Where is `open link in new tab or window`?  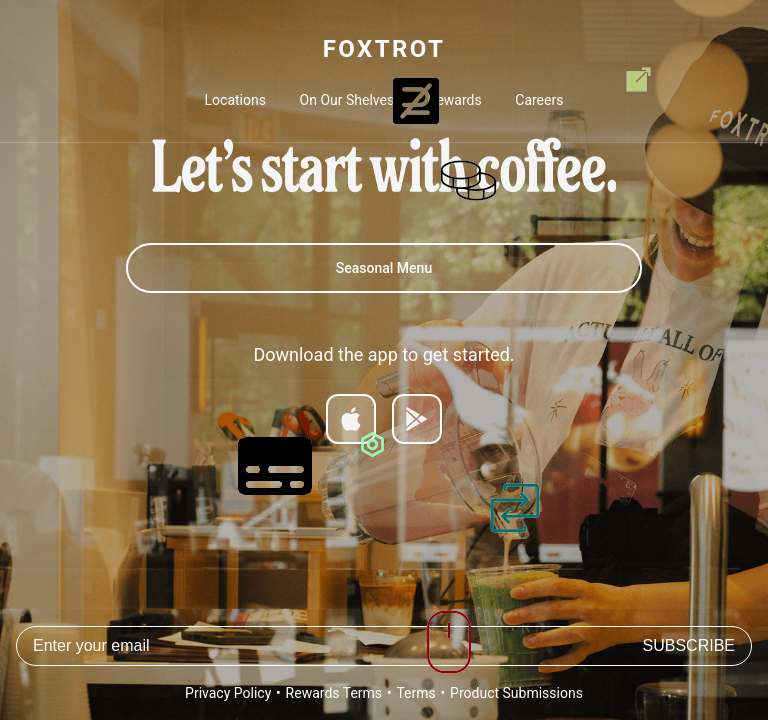
open link in new tab or window is located at coordinates (638, 79).